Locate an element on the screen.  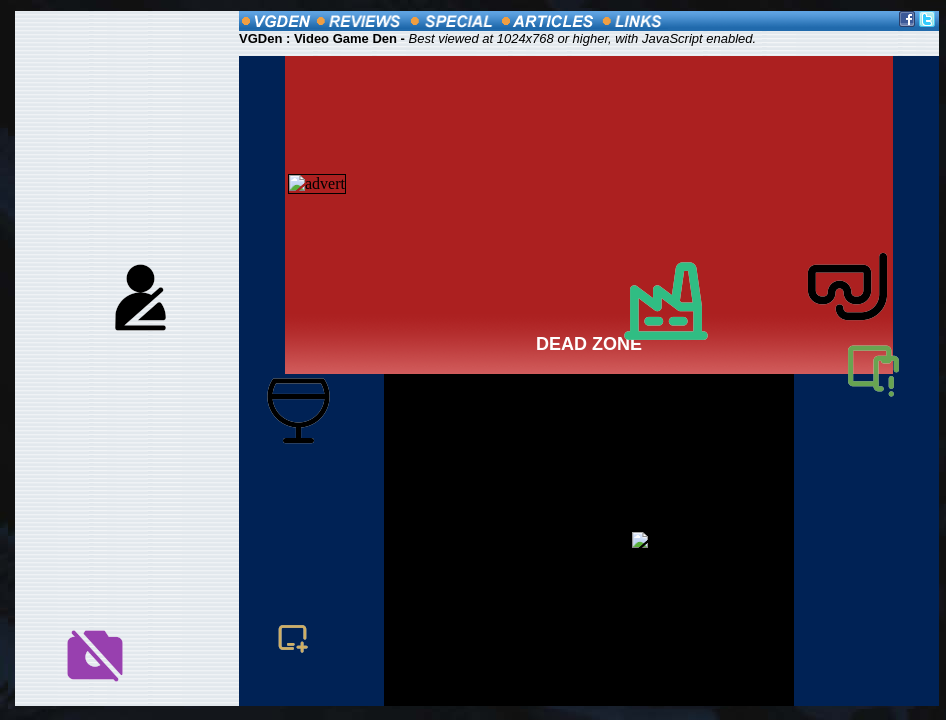
add a new iPad or tablet device is located at coordinates (292, 637).